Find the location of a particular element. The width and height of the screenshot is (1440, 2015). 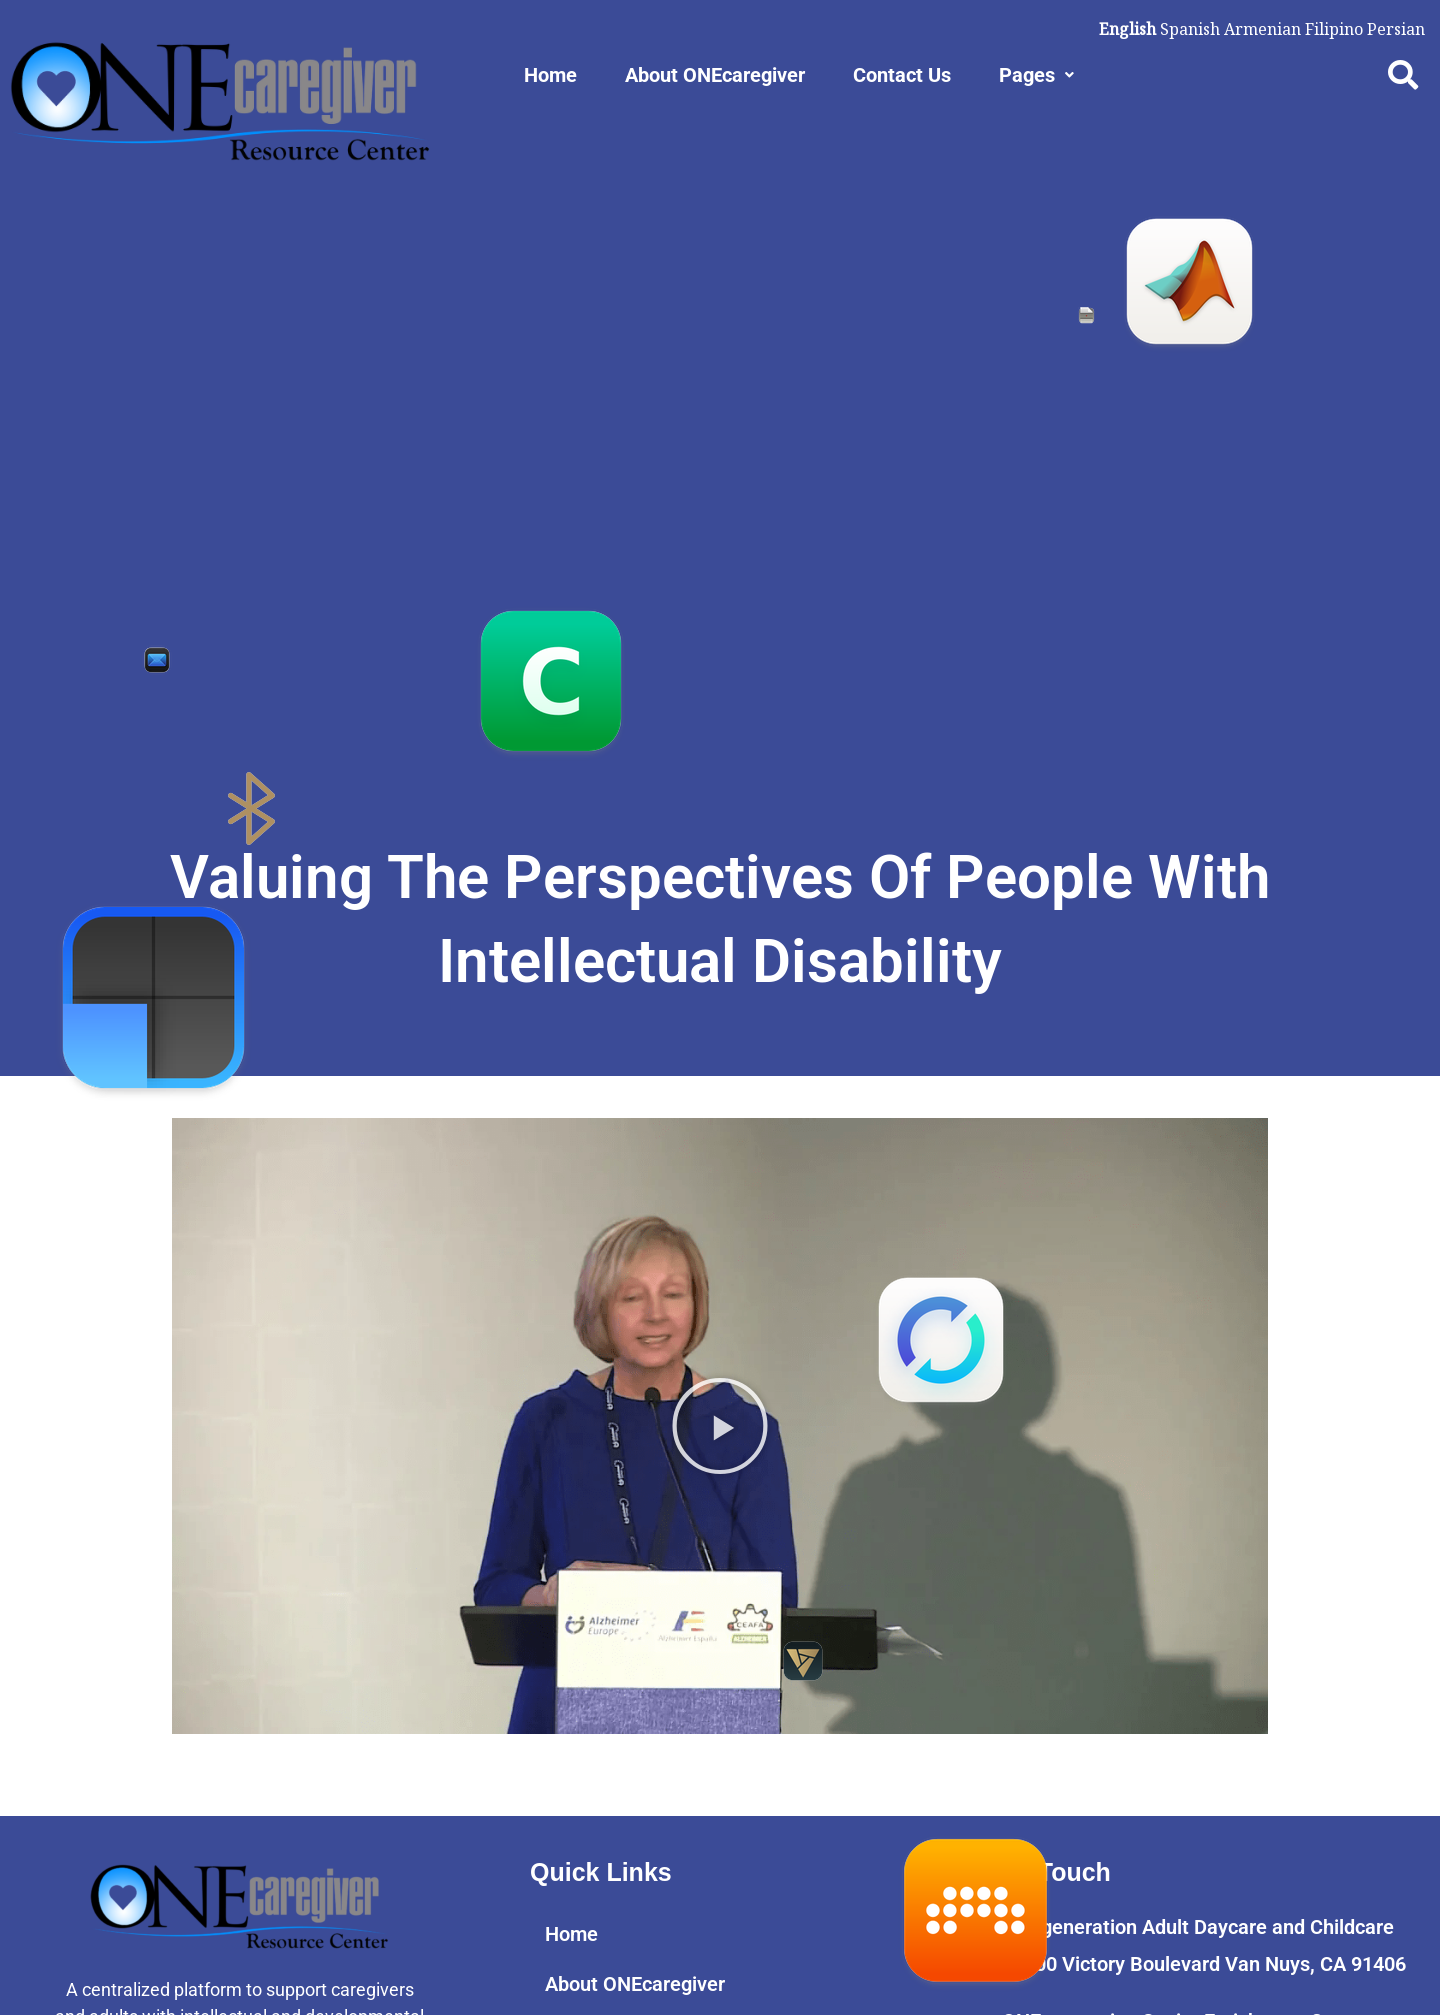

refresh or reload the current app is located at coordinates (941, 1340).